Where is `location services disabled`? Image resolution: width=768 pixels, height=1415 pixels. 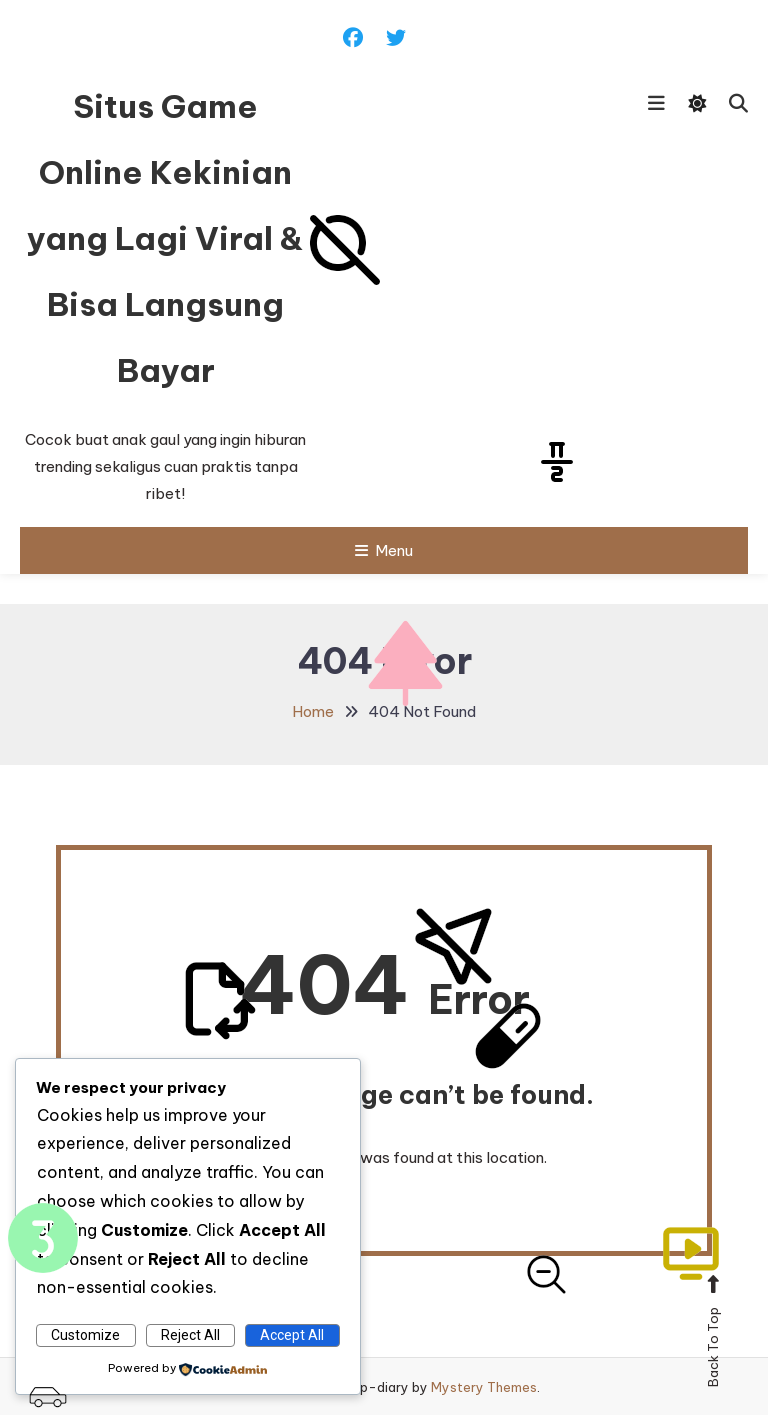
location services disabled is located at coordinates (454, 946).